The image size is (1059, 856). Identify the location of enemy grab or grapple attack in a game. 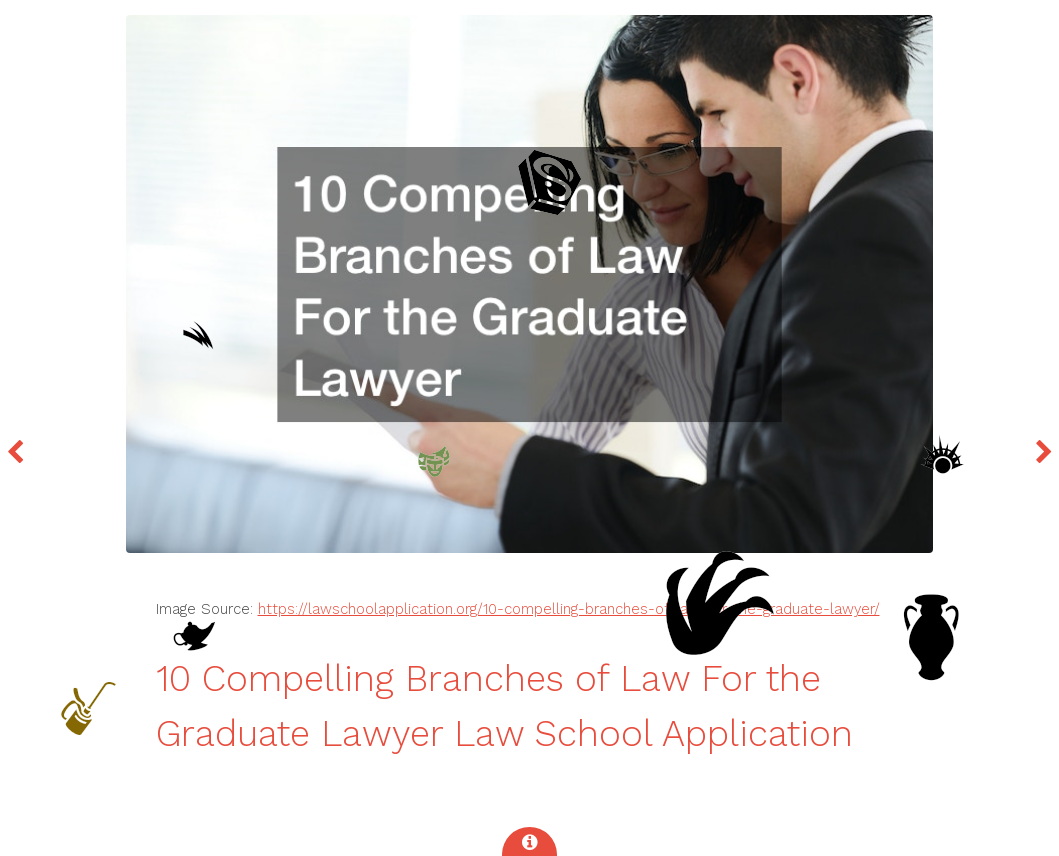
(720, 601).